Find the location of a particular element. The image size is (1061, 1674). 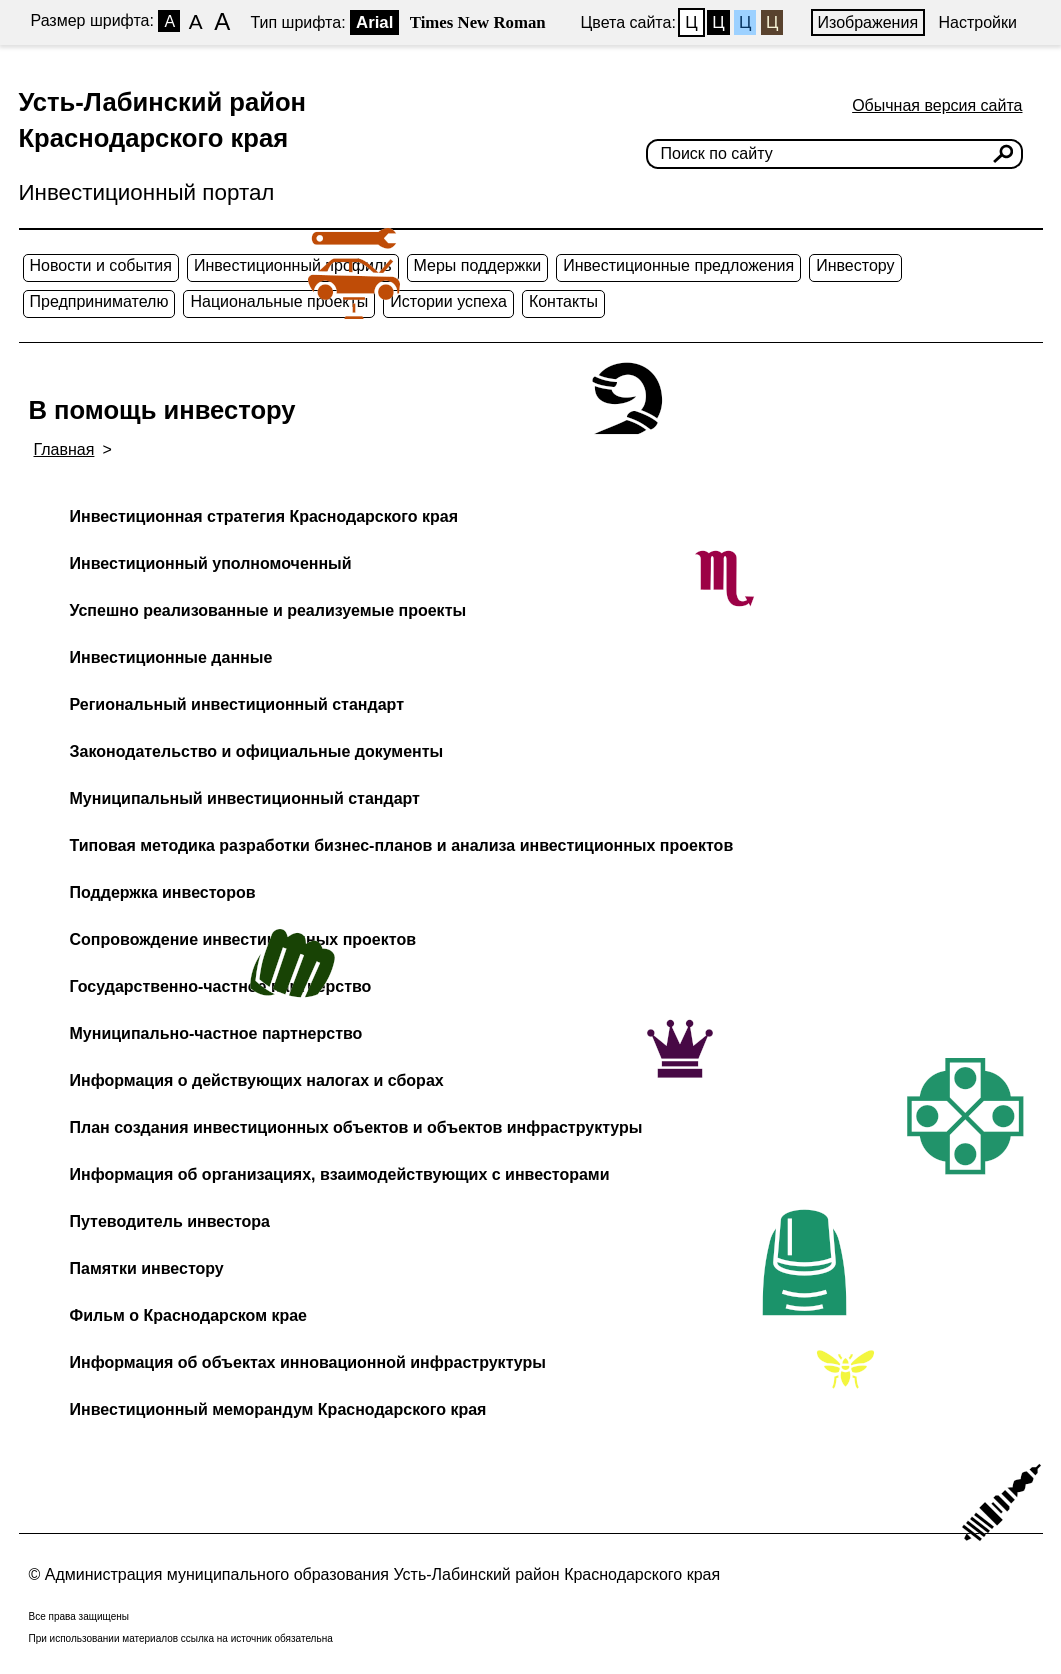

view engine or vehicle diagnostics is located at coordinates (1001, 1502).